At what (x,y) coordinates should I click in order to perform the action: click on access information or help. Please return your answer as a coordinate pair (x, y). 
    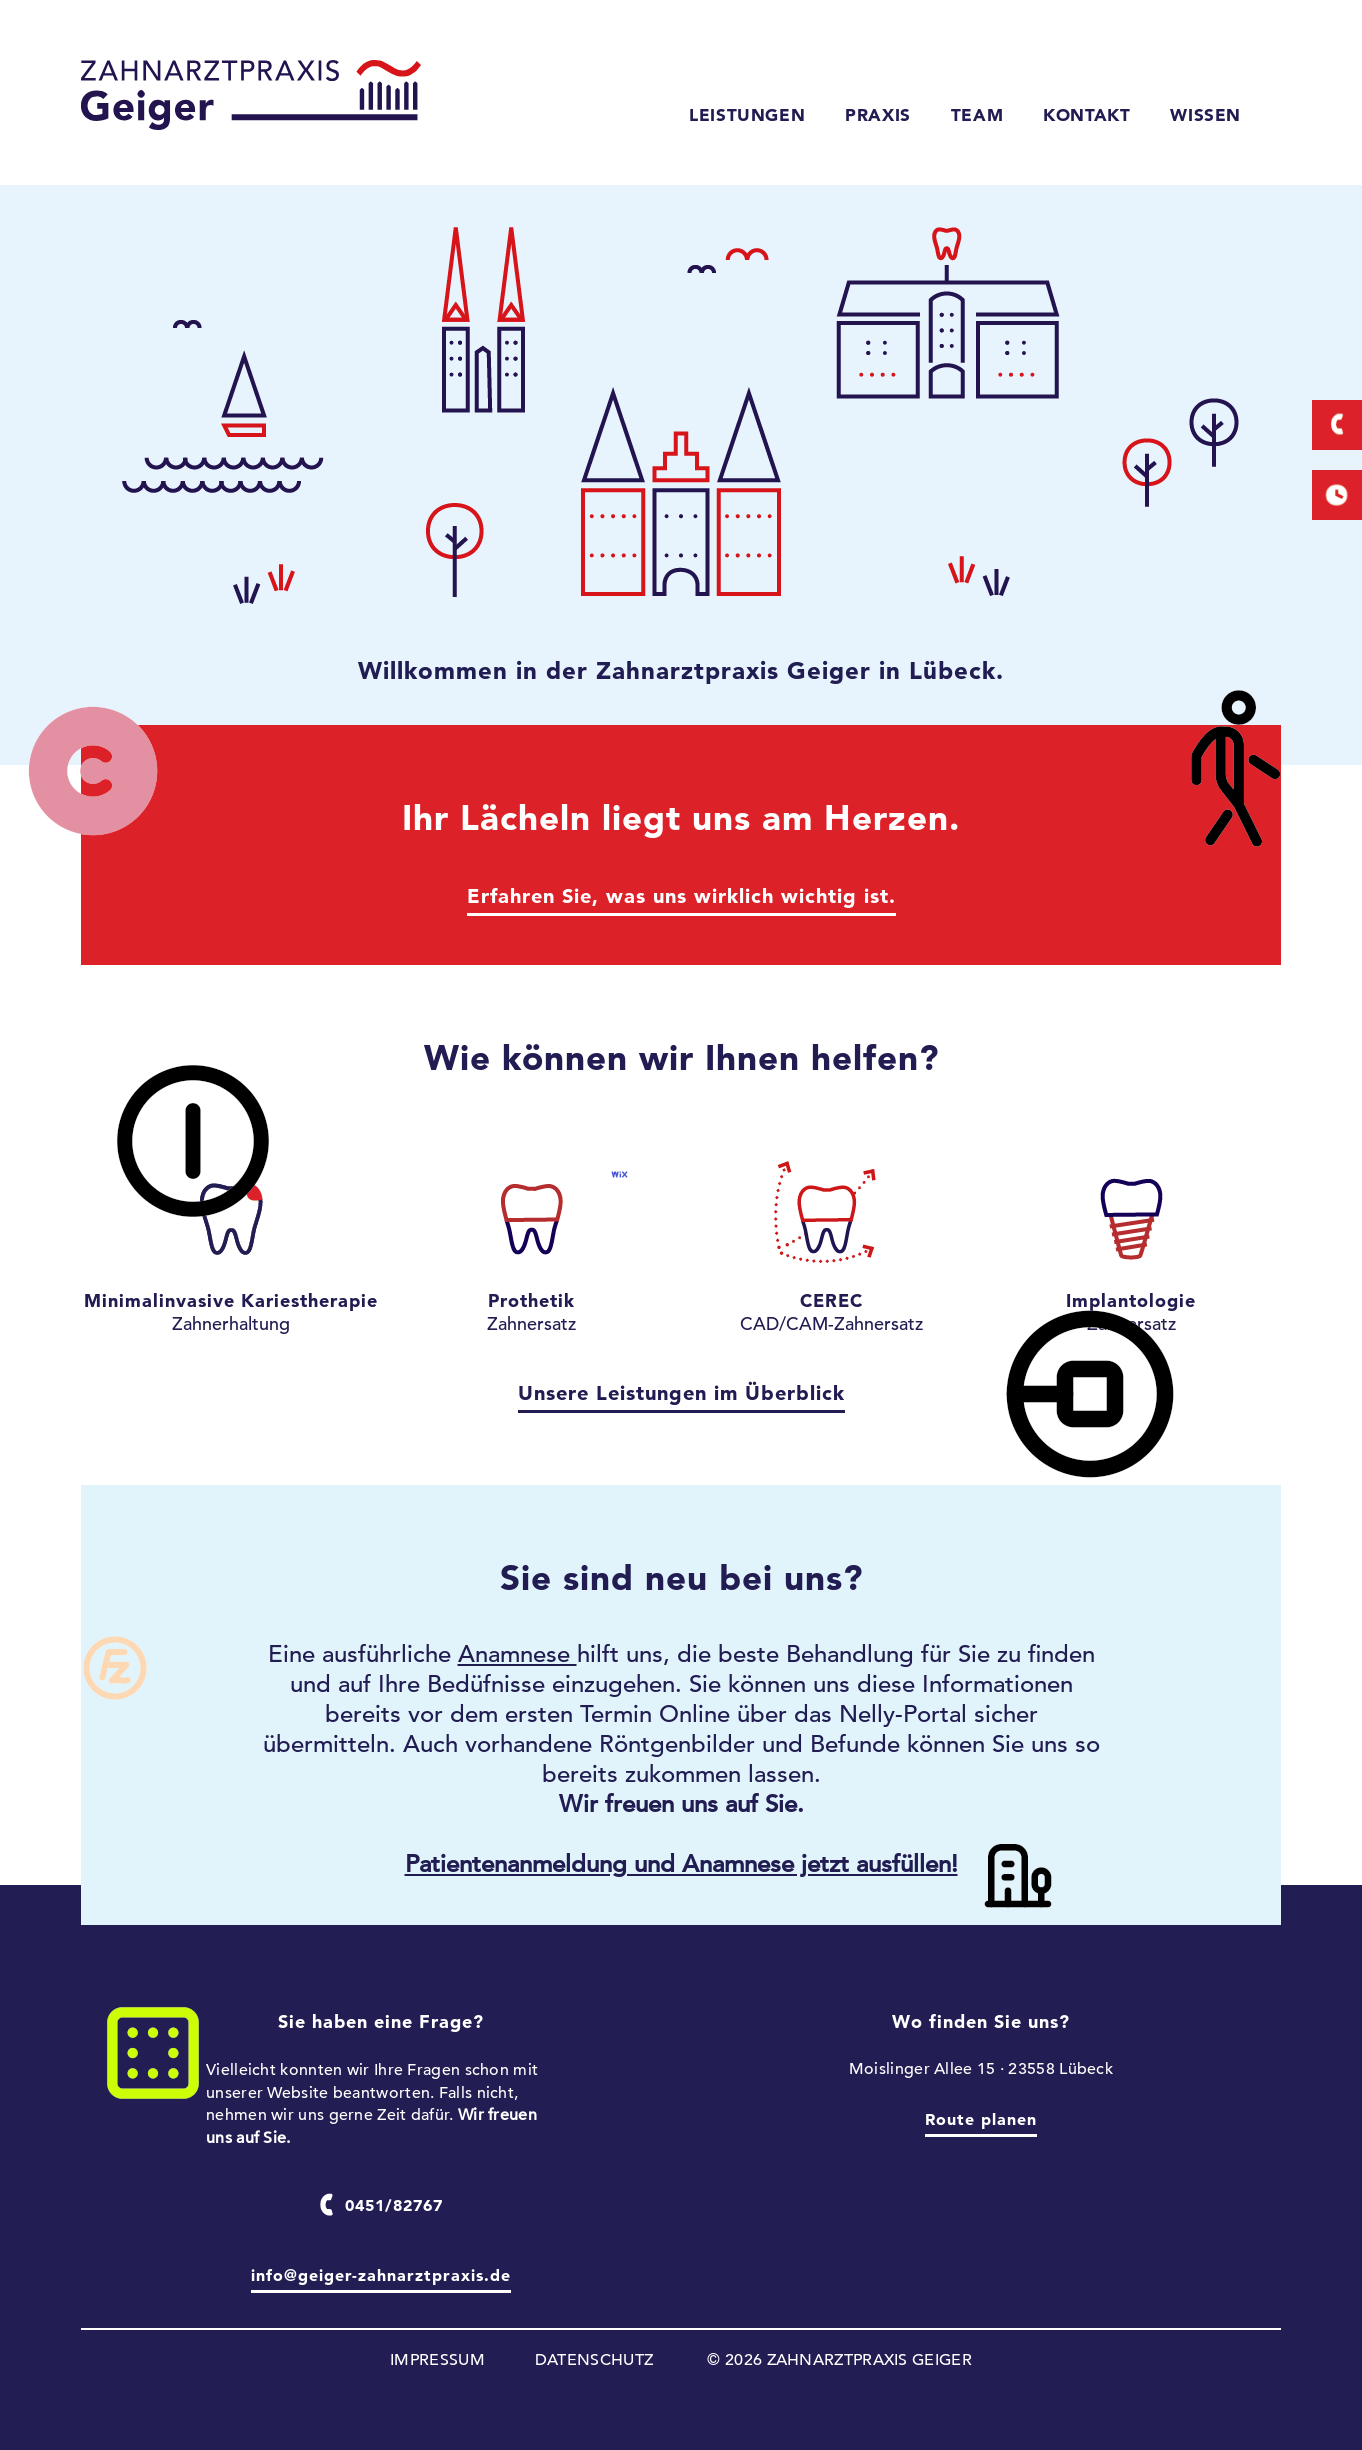
    Looking at the image, I should click on (193, 1141).